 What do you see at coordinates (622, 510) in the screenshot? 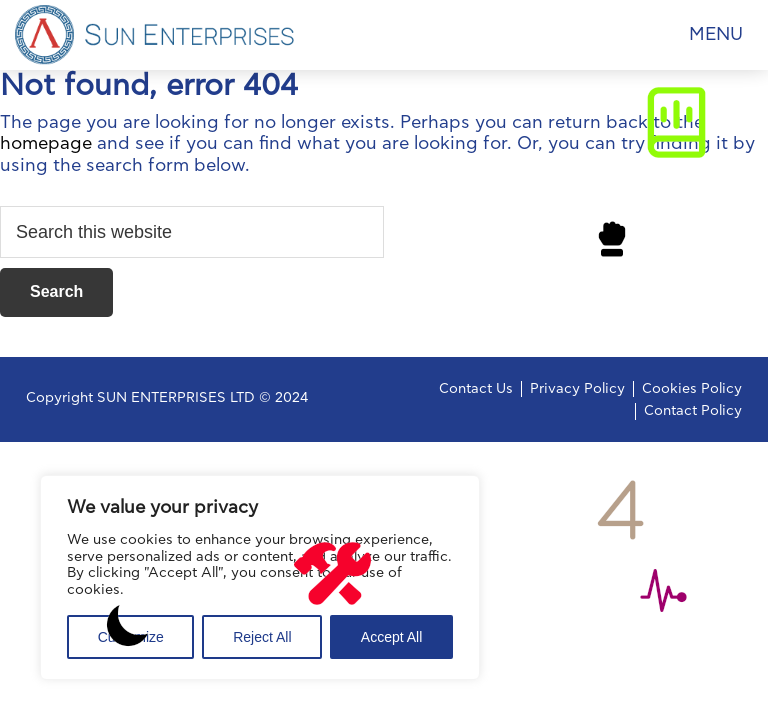
I see `indicates step four in a multi-step process` at bounding box center [622, 510].